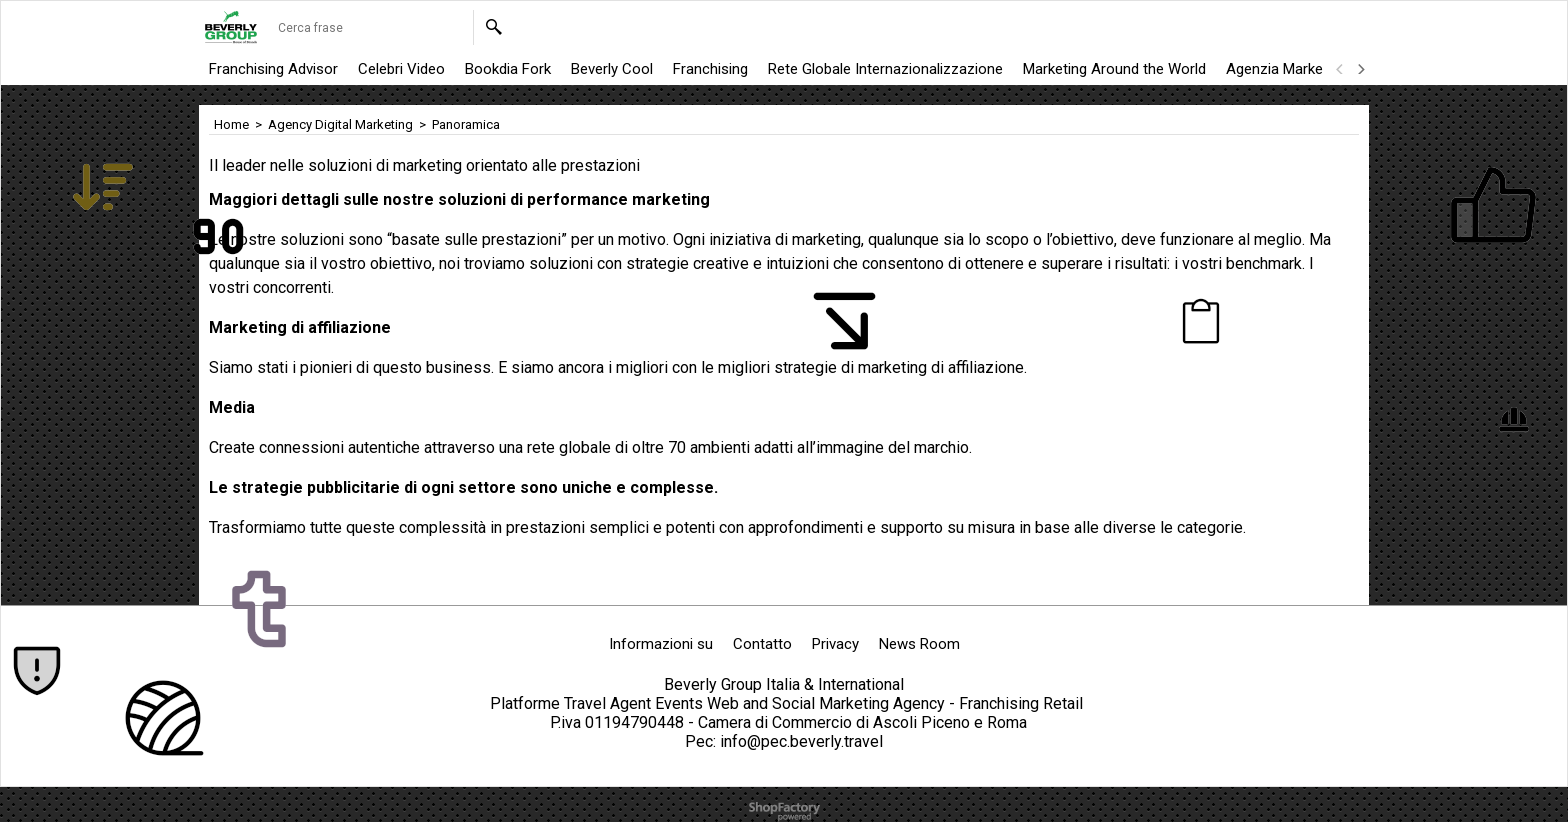  Describe the element at coordinates (844, 323) in the screenshot. I see `move item to bottom-right corner` at that location.